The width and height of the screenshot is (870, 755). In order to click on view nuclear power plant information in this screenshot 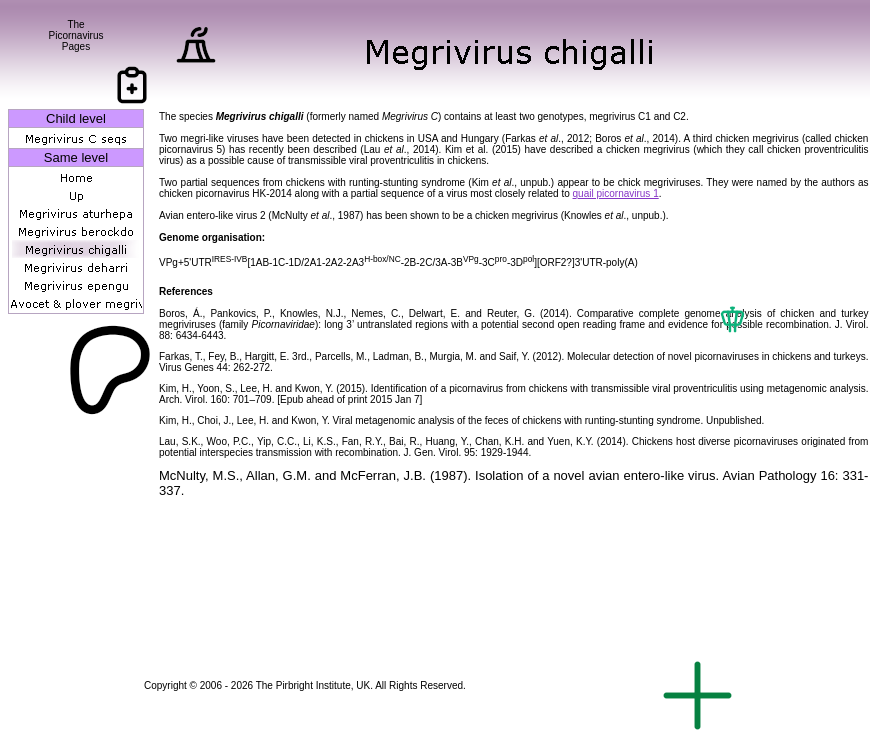, I will do `click(196, 47)`.